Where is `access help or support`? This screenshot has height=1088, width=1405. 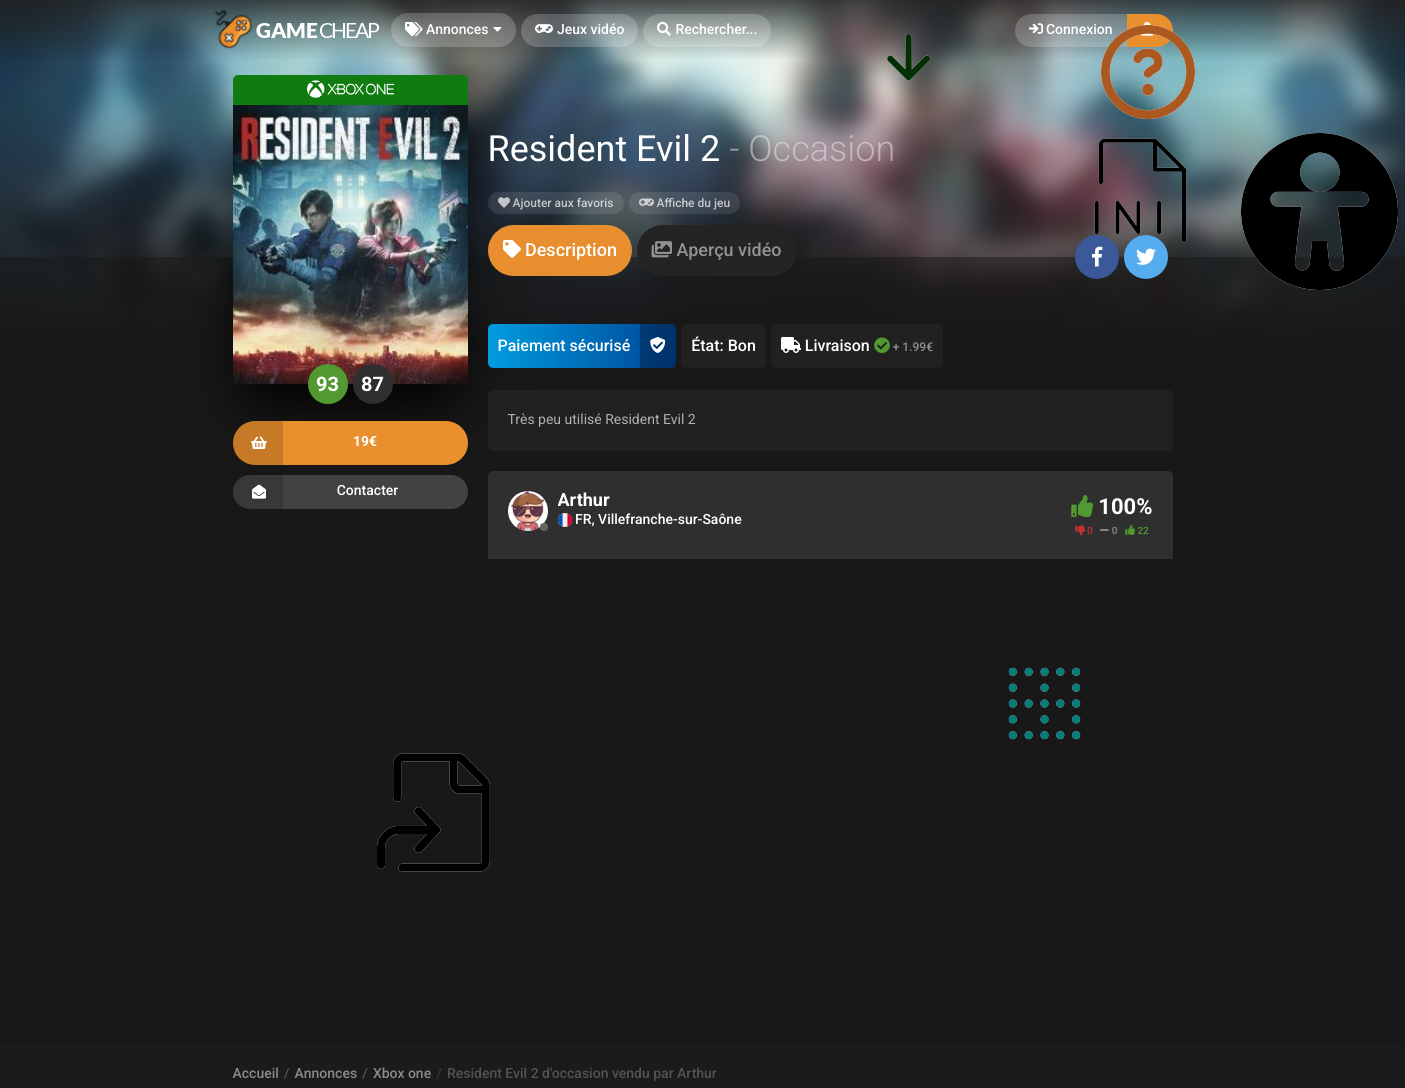
access help or support is located at coordinates (1148, 72).